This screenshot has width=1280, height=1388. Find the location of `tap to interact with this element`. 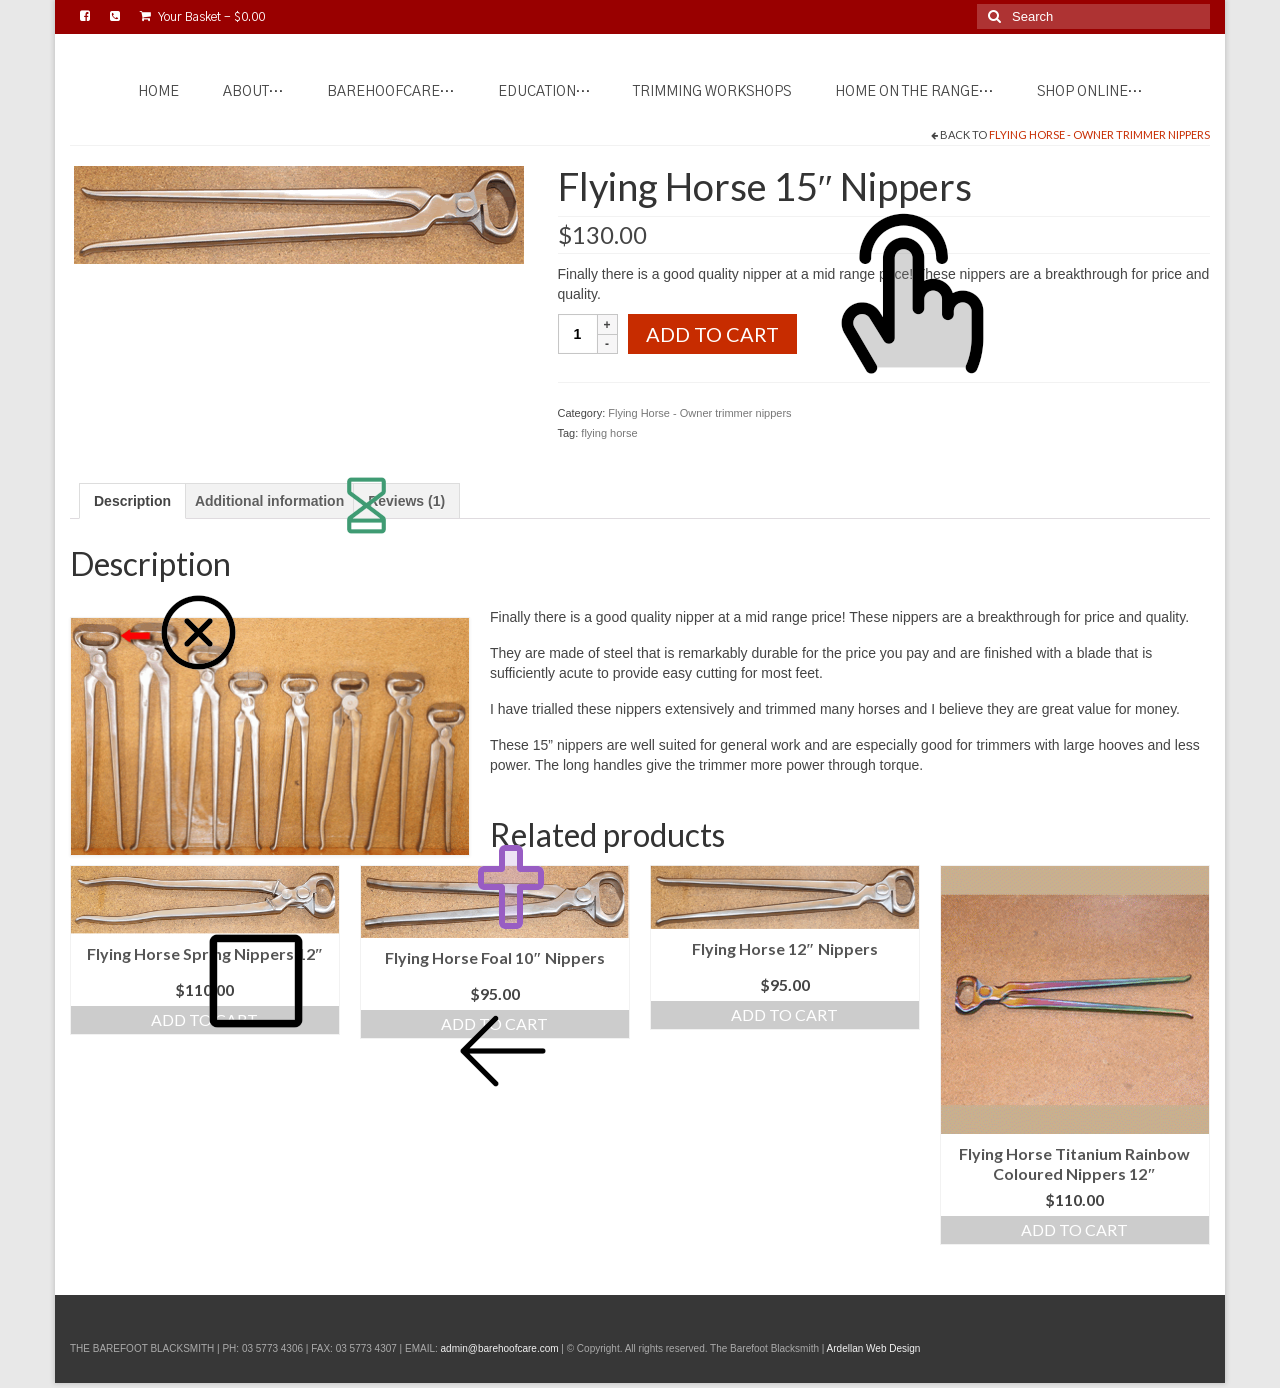

tap to interact with this element is located at coordinates (912, 296).